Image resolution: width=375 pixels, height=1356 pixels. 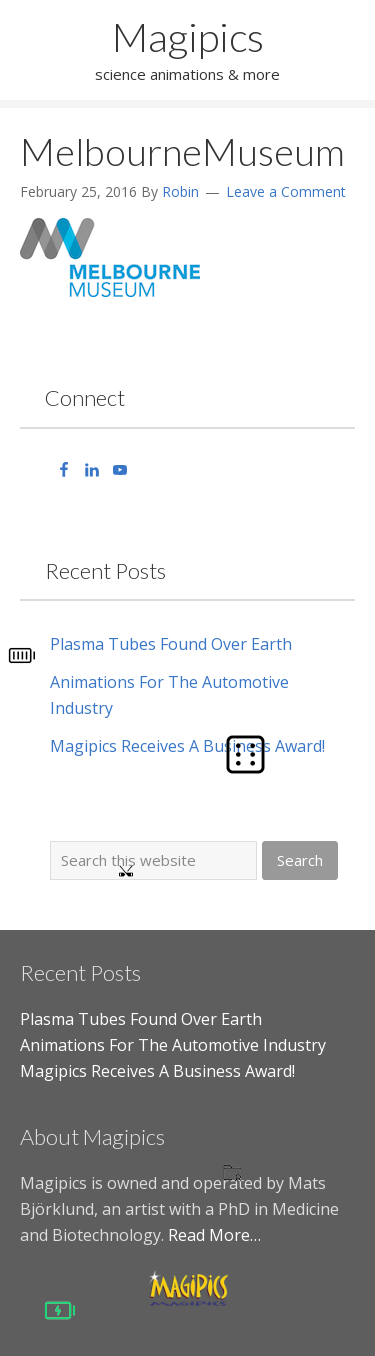 I want to click on indicates battery is fully charged, so click(x=21, y=655).